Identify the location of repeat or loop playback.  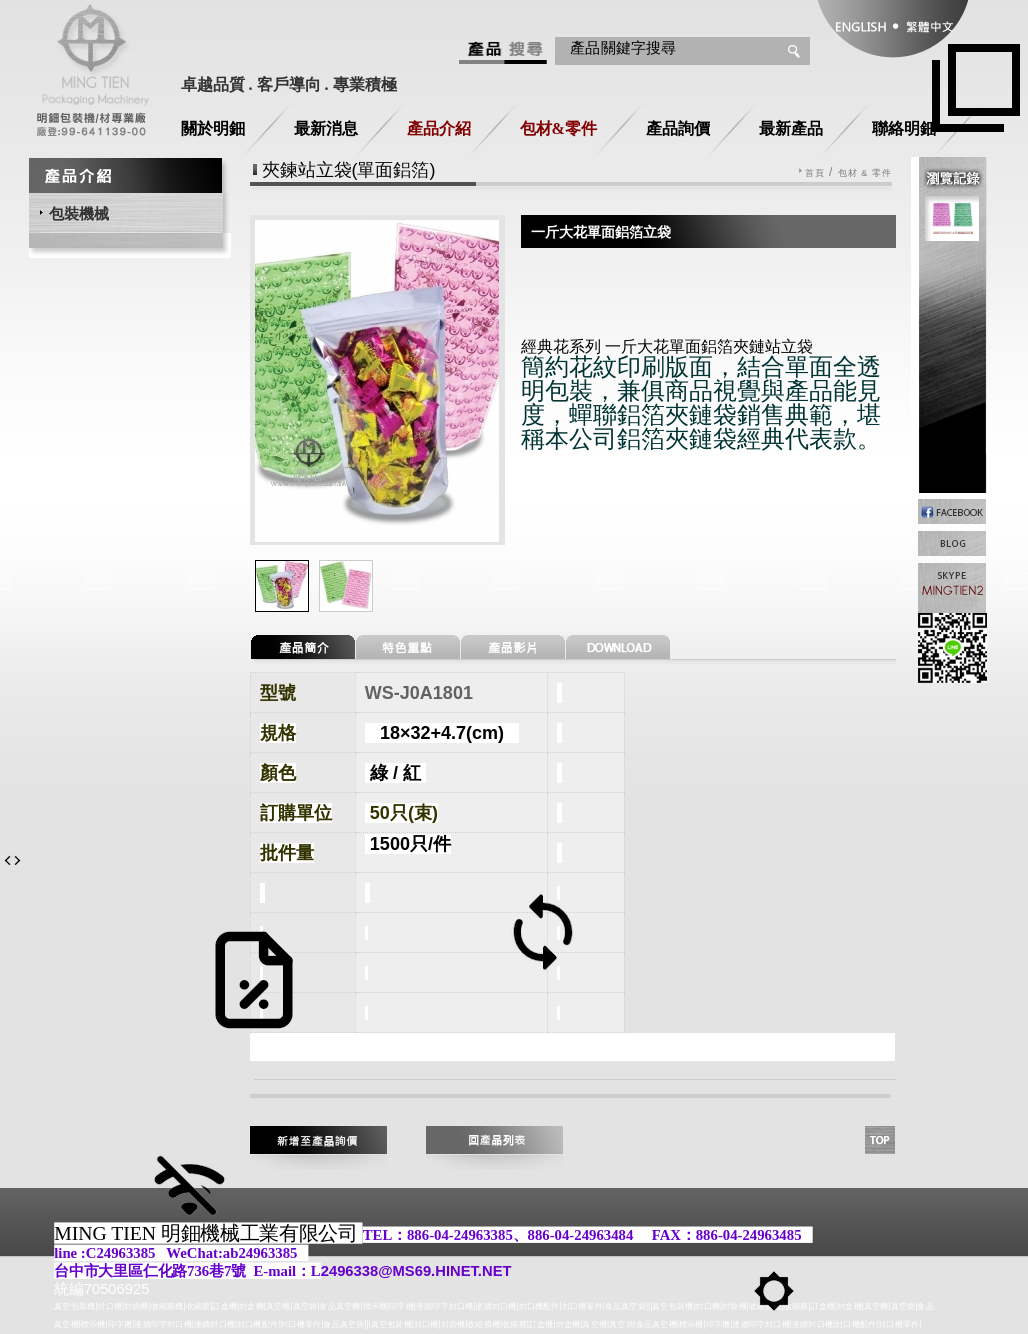
(543, 932).